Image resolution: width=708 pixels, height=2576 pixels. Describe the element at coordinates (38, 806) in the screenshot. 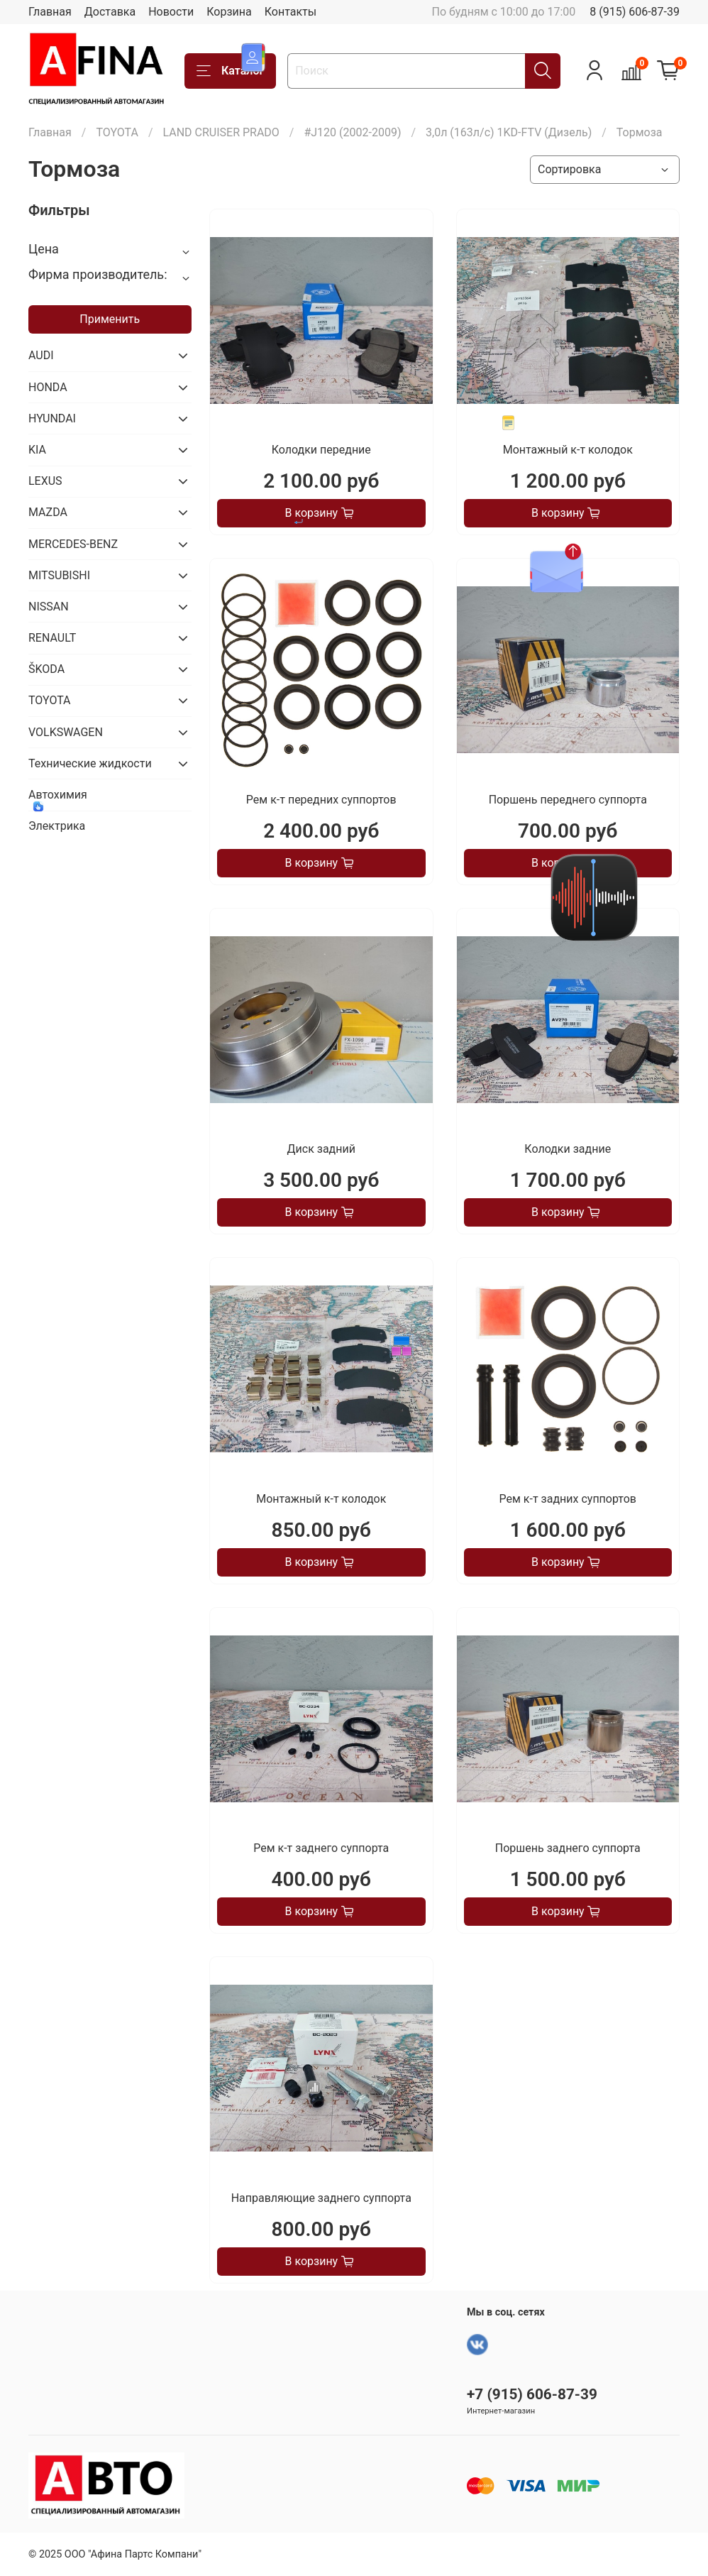

I see `open touchscreen settings and preferences` at that location.